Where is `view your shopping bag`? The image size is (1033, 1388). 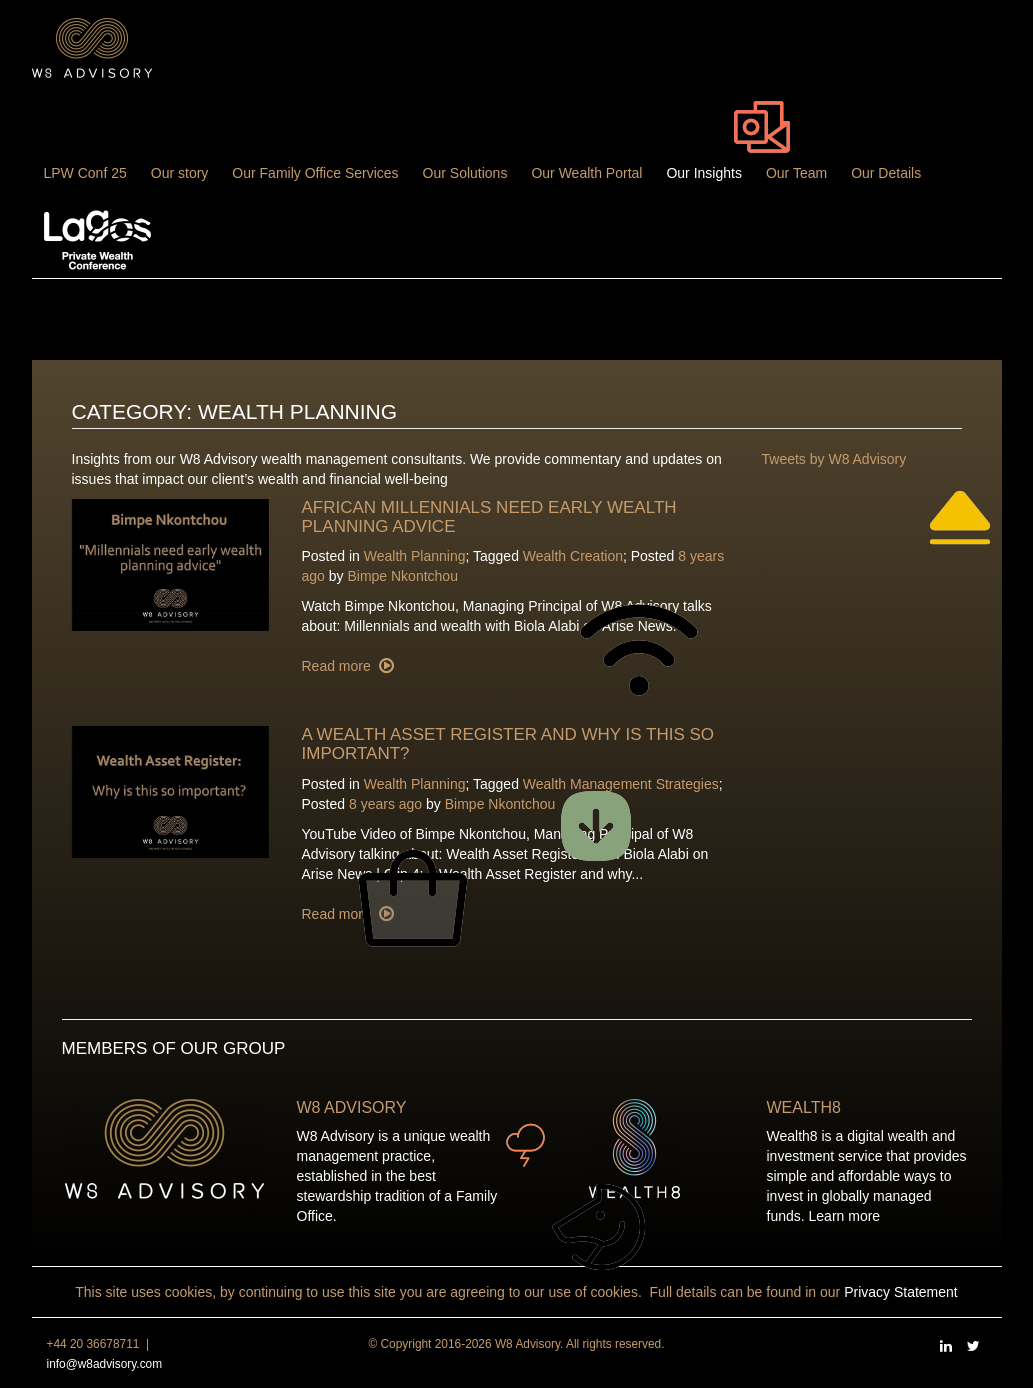
view your shopping bag is located at coordinates (413, 904).